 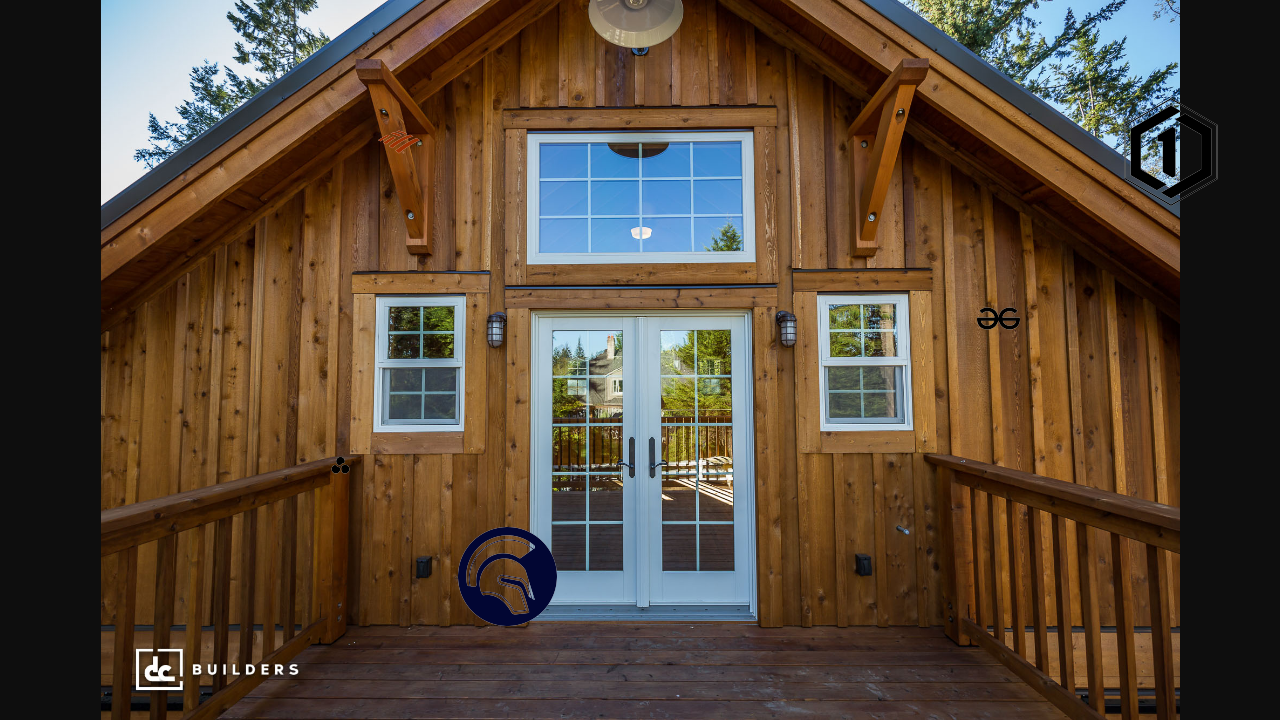 What do you see at coordinates (340, 466) in the screenshot?
I see `apply color filter to image` at bounding box center [340, 466].